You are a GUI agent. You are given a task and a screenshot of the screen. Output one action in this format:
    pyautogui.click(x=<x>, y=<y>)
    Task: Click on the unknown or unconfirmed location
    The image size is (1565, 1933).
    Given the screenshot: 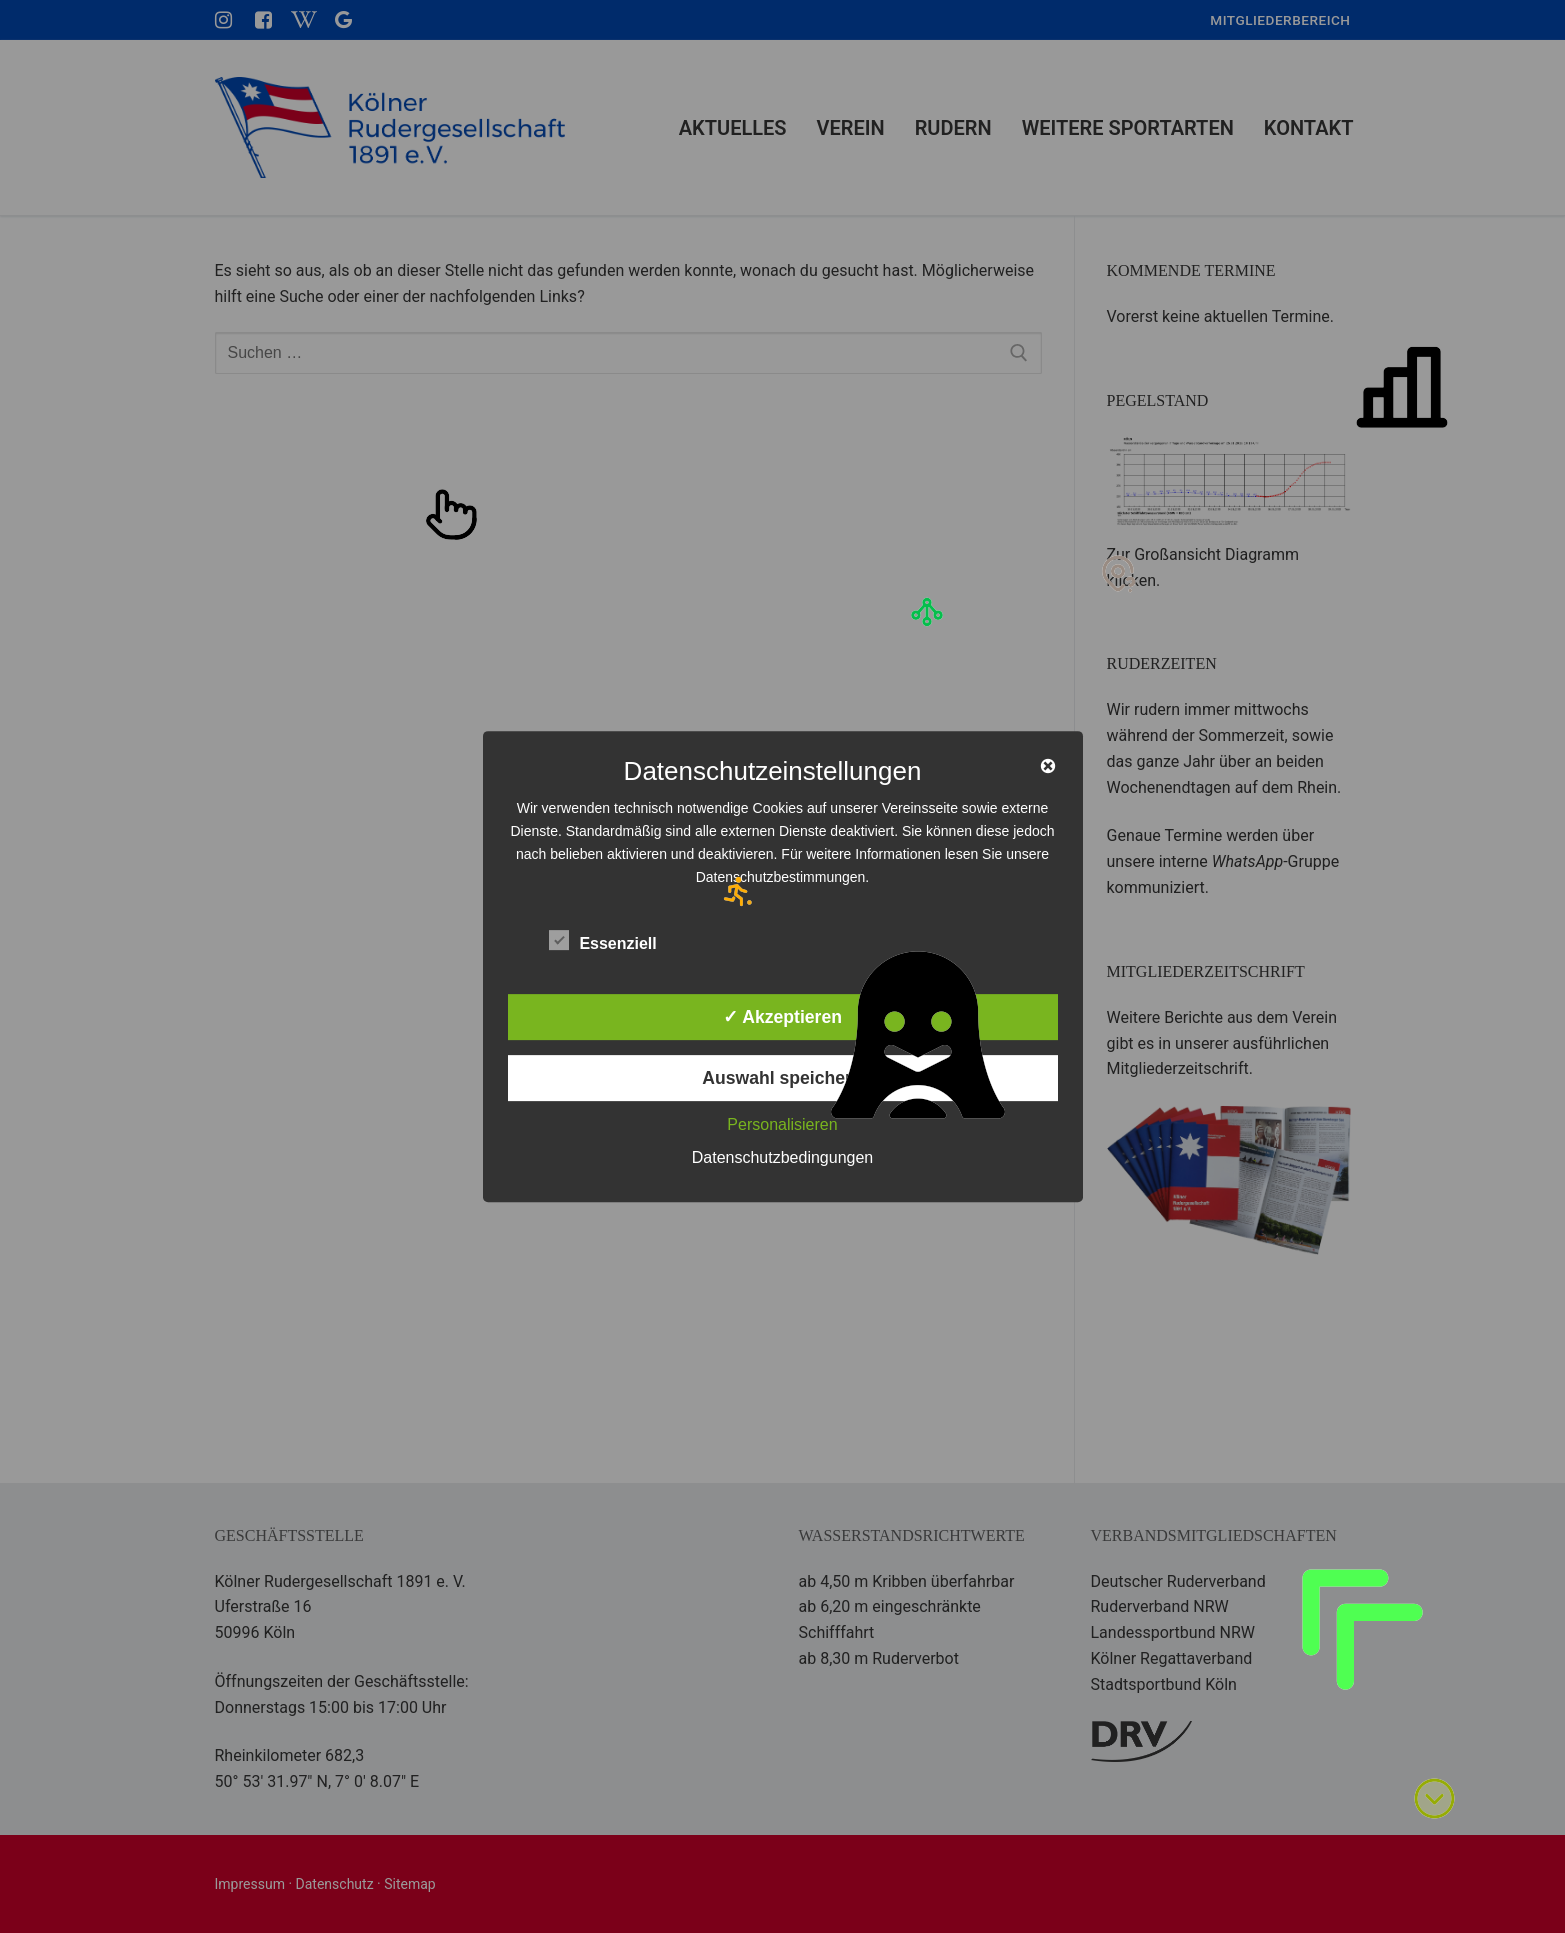 What is the action you would take?
    pyautogui.click(x=1118, y=573)
    